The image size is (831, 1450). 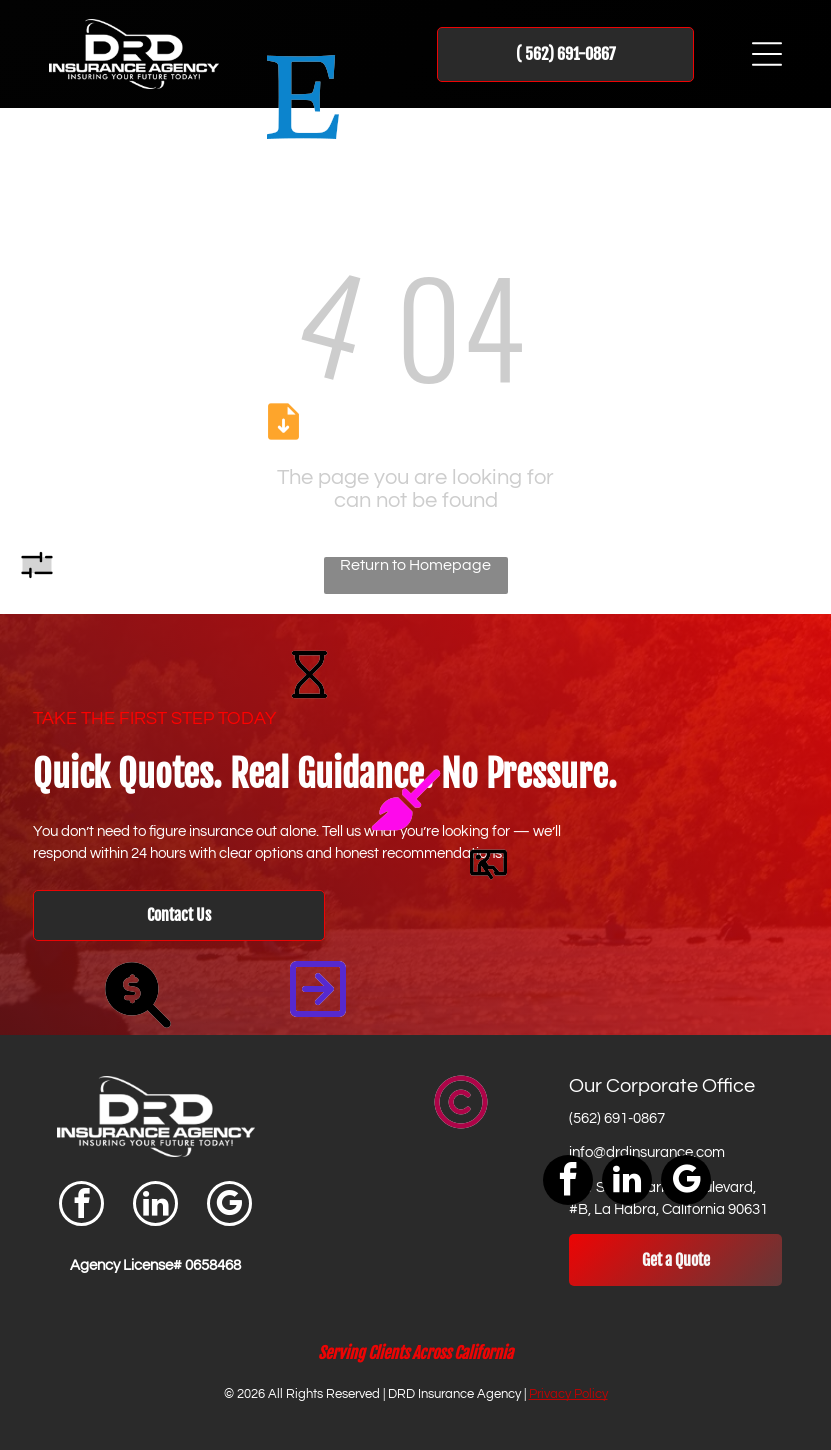 What do you see at coordinates (461, 1102) in the screenshot?
I see `indicates copyrighted content` at bounding box center [461, 1102].